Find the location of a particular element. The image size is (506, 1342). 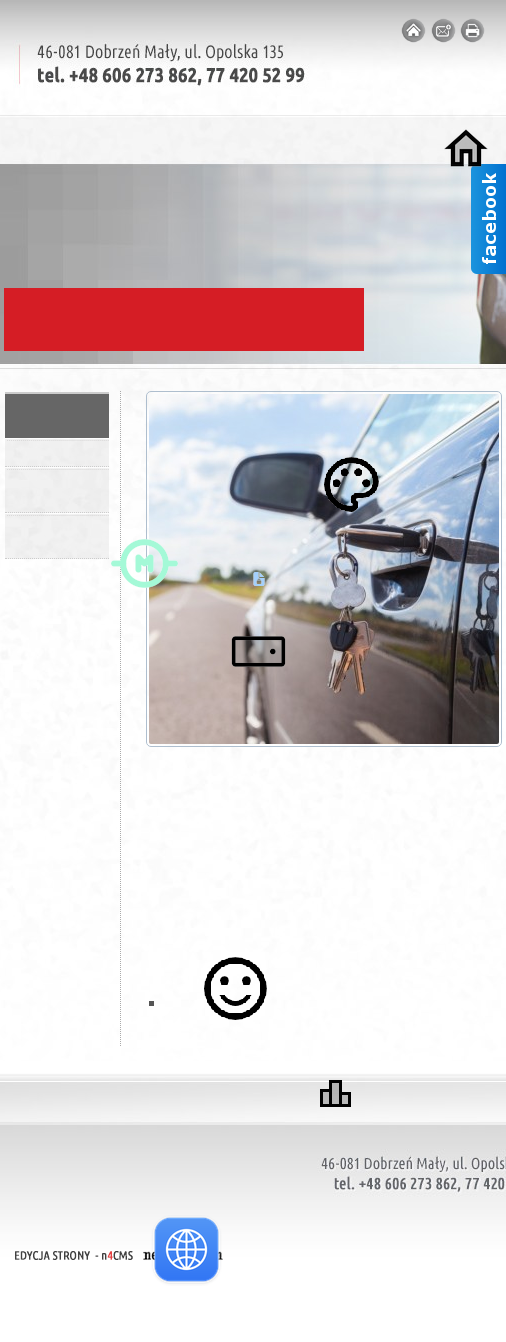

access language learning applications is located at coordinates (186, 1249).